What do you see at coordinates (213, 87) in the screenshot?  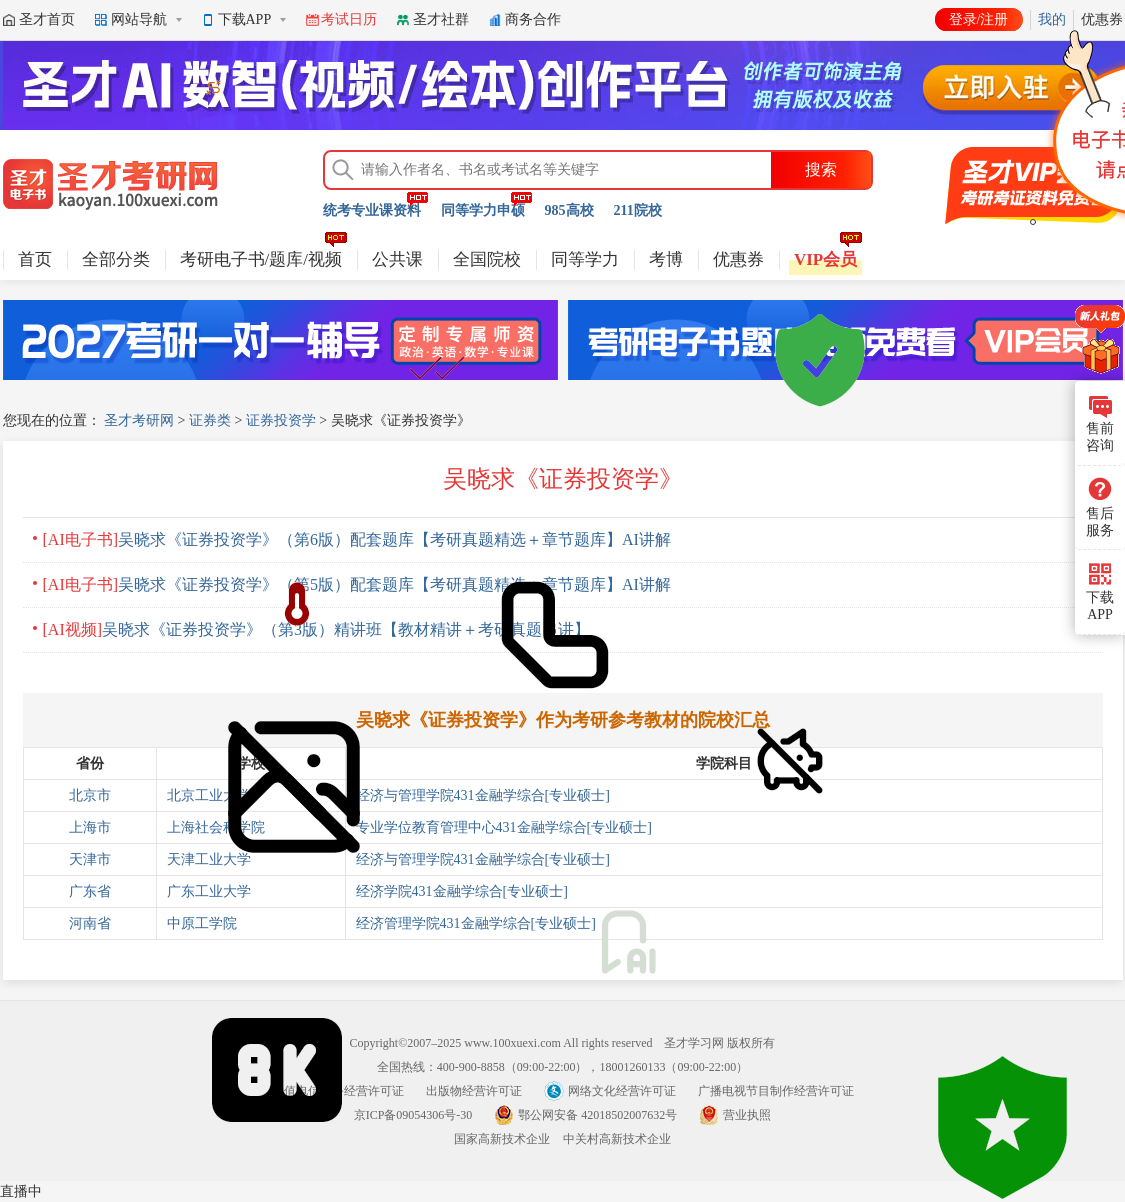 I see `cancel or remove a route` at bounding box center [213, 87].